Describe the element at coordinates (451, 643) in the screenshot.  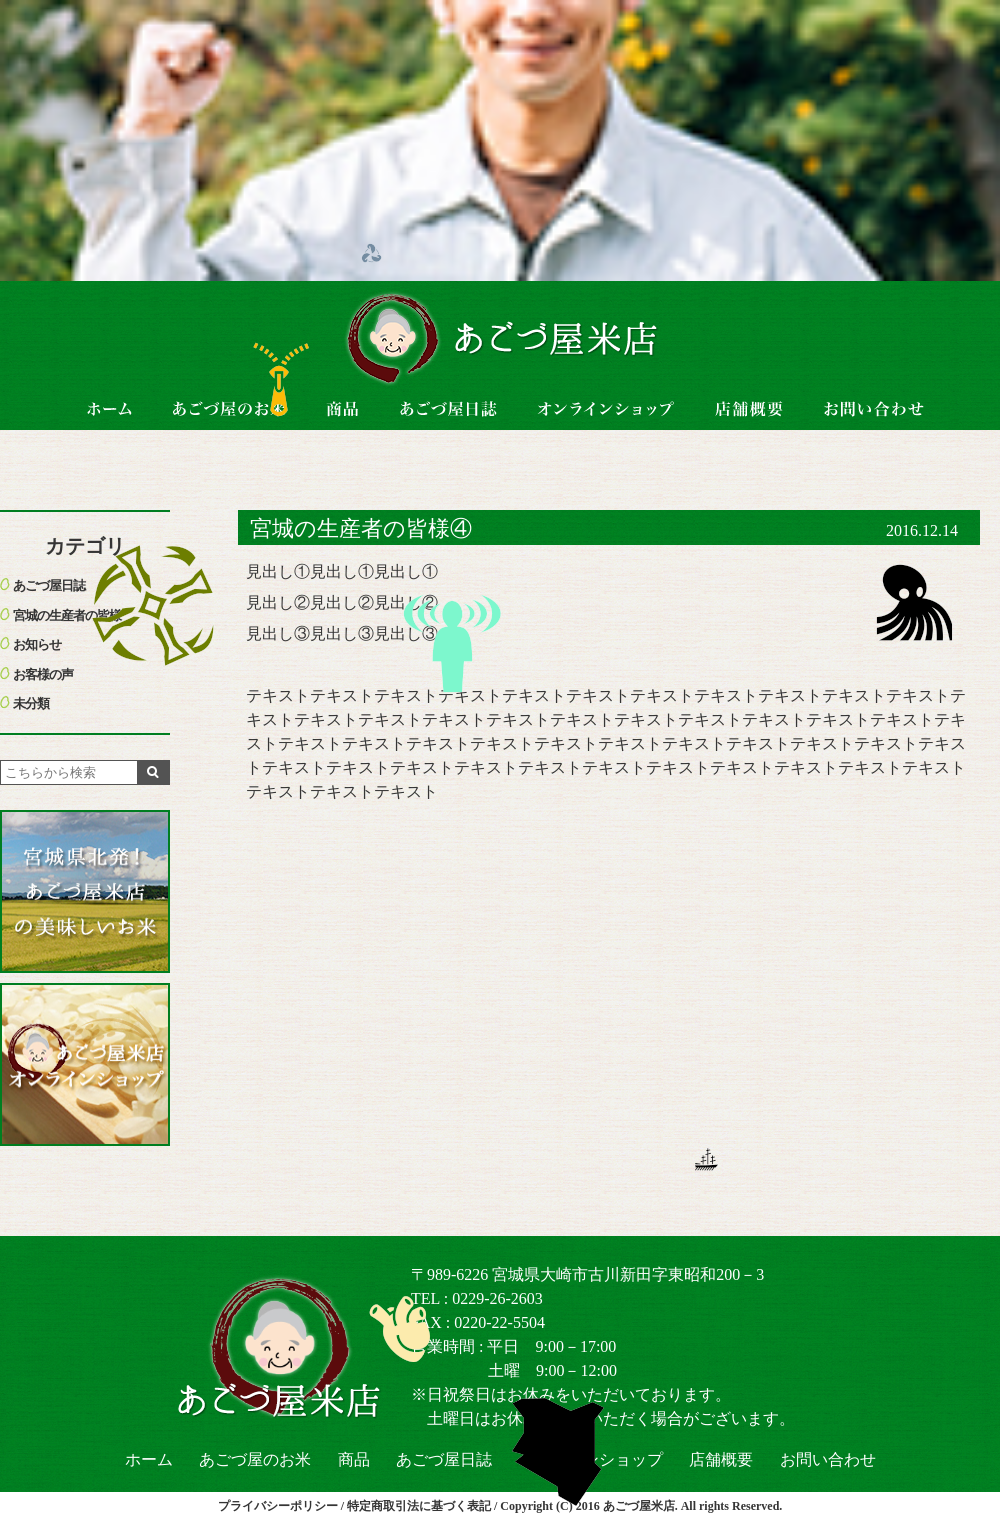
I see `indicates active awareness or alert mode` at that location.